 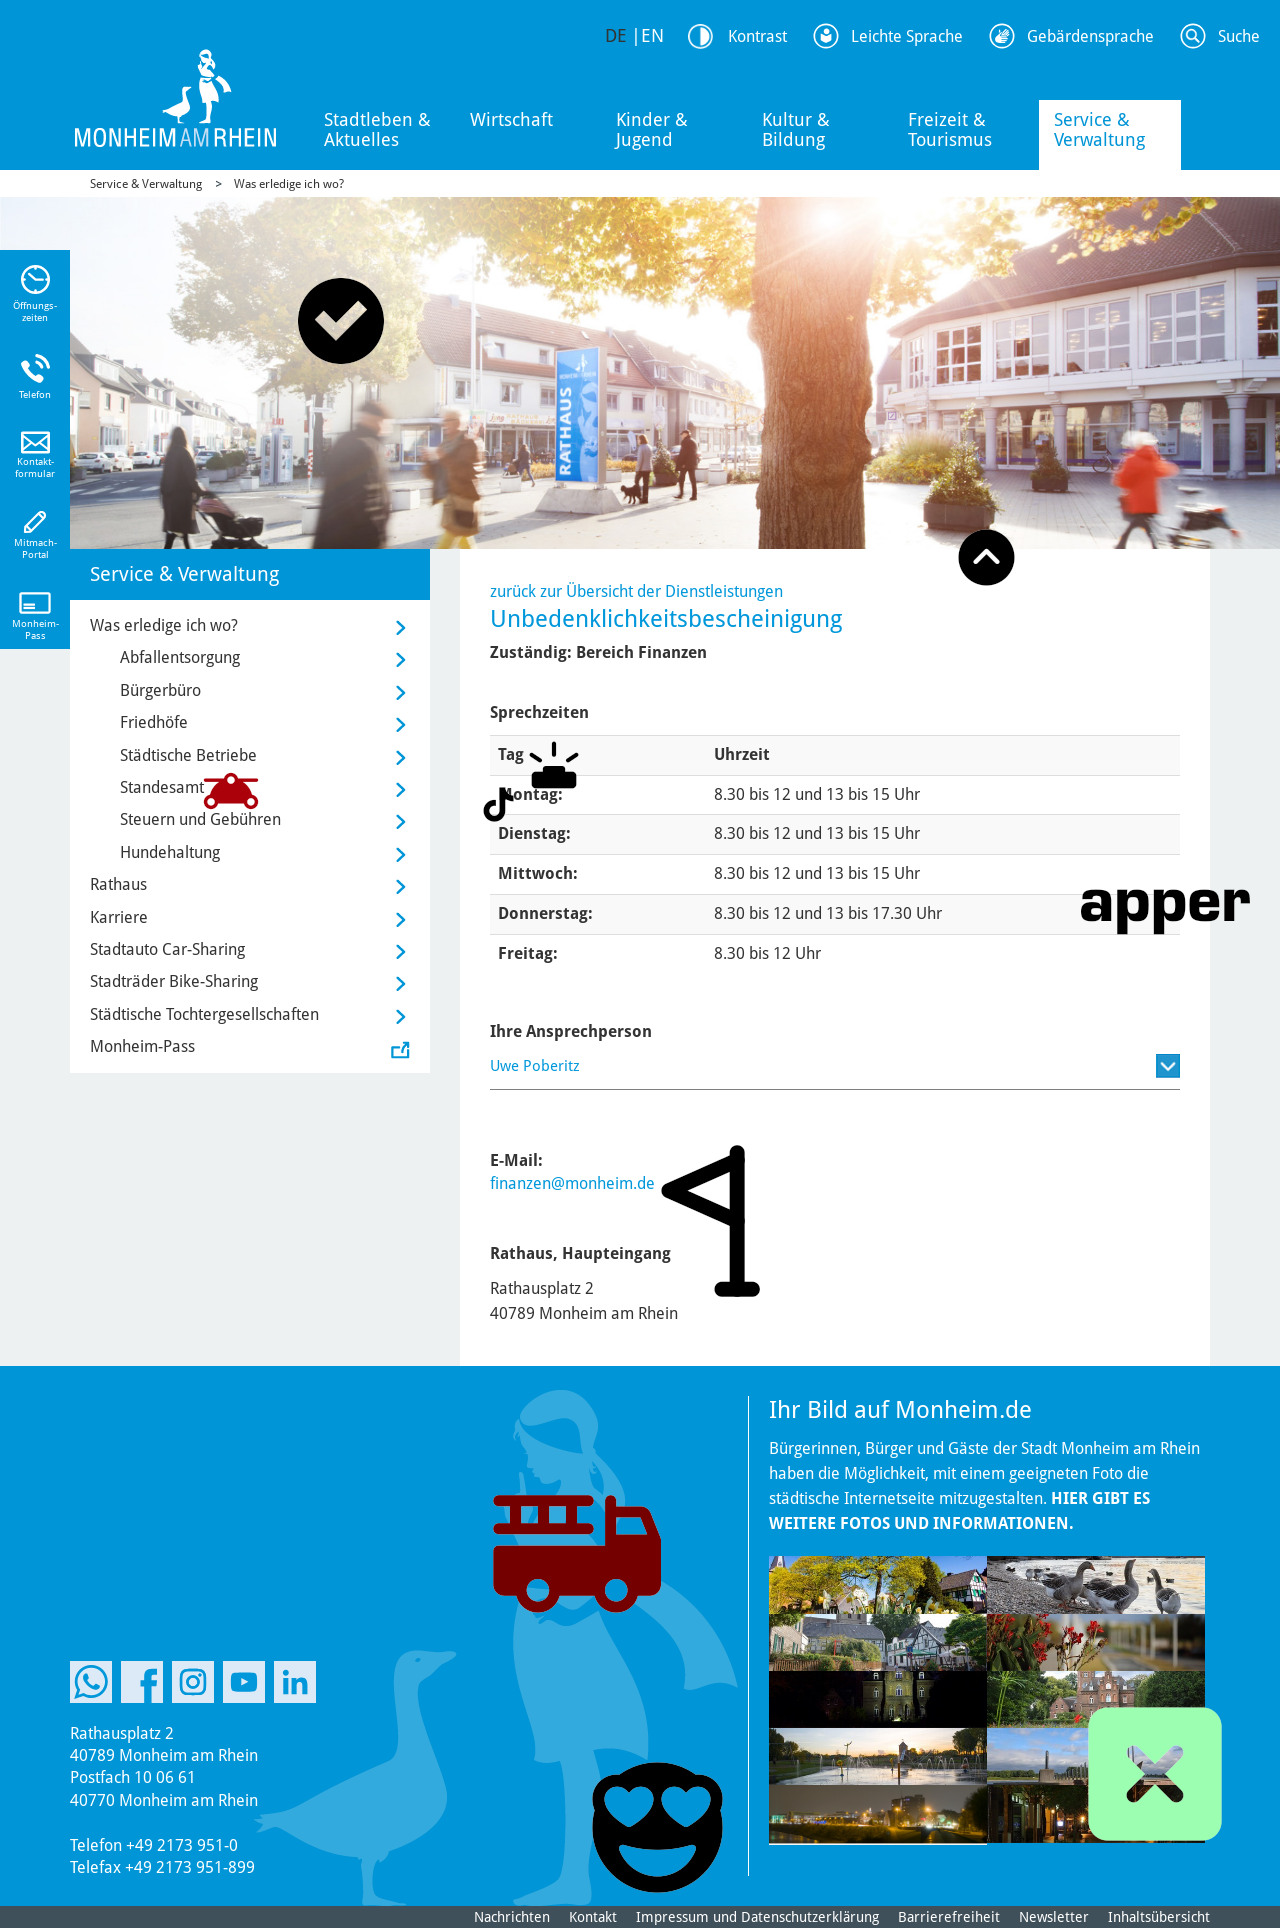 What do you see at coordinates (554, 766) in the screenshot?
I see `indicates active land mine or explosive hazard` at bounding box center [554, 766].